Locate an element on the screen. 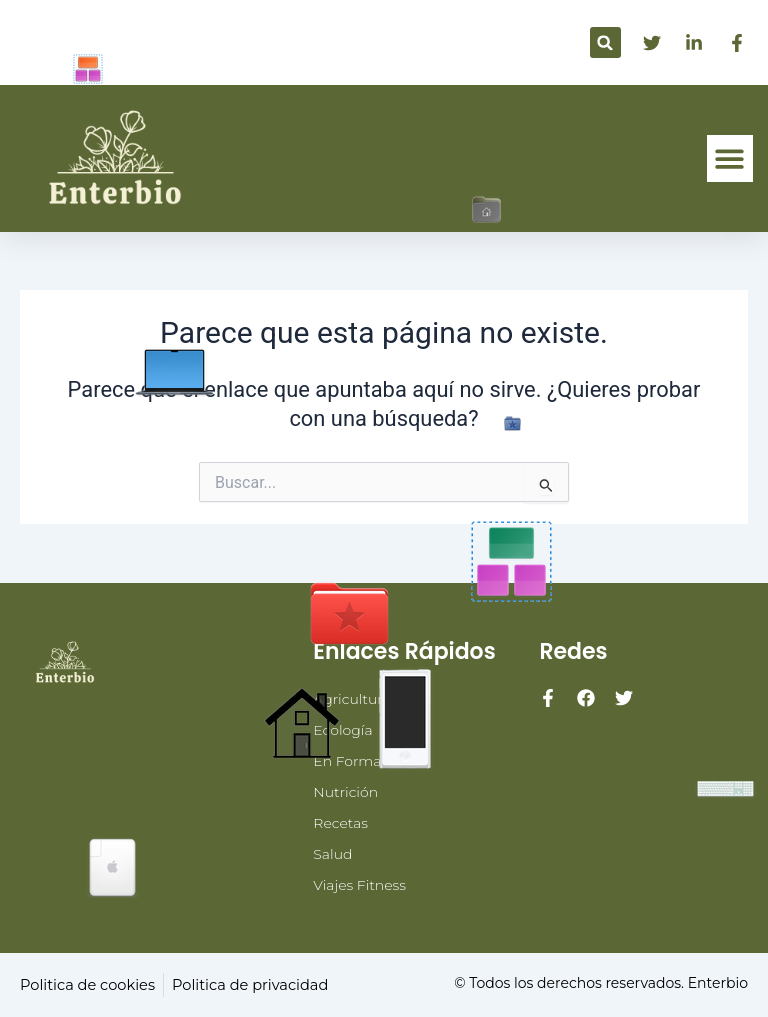 The height and width of the screenshot is (1017, 768). access your bookmarked or favorited files is located at coordinates (349, 613).